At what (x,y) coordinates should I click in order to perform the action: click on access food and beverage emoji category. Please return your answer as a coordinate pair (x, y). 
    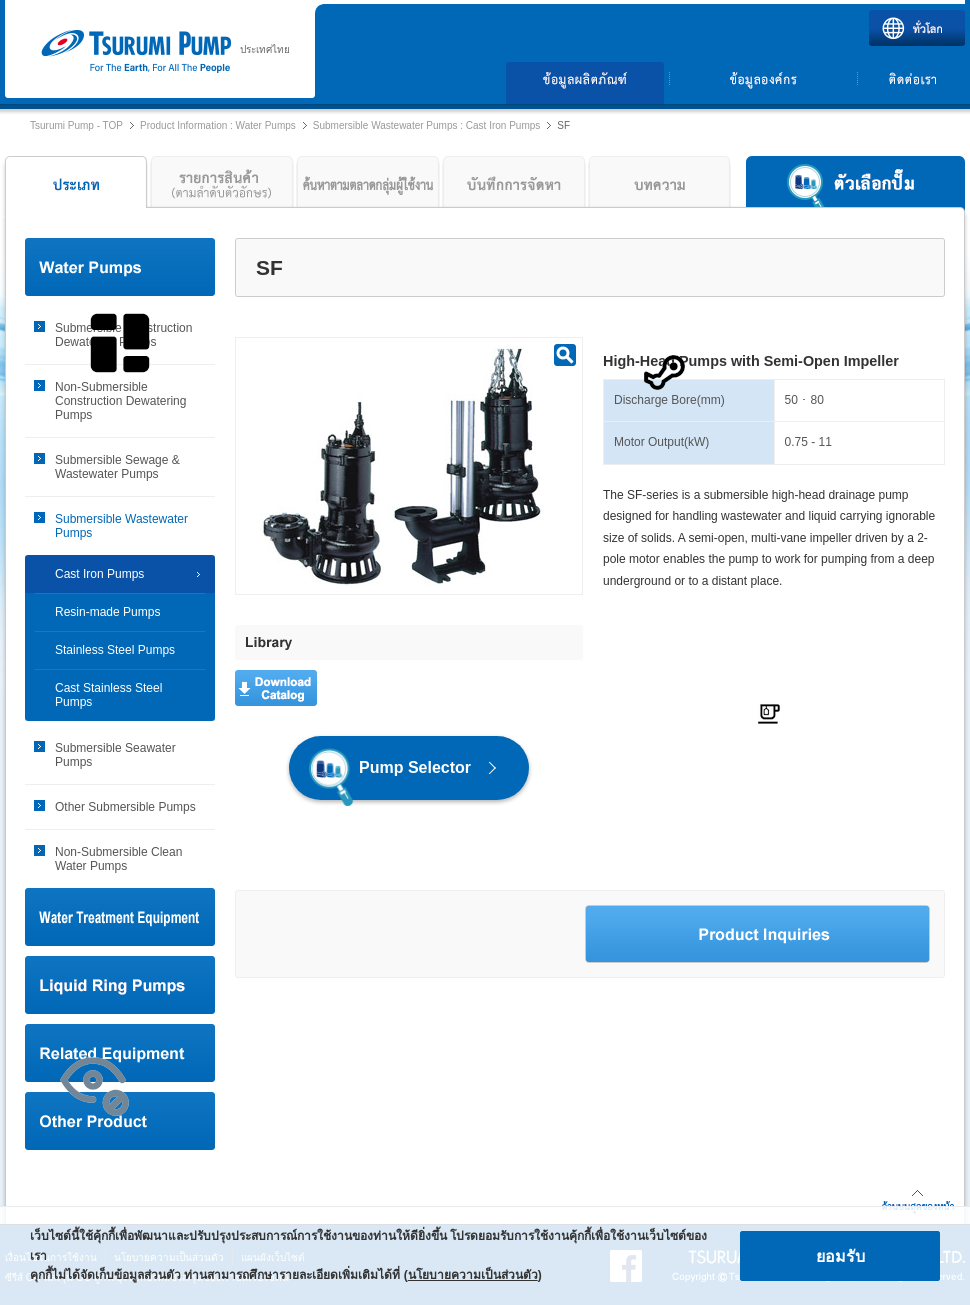
    Looking at the image, I should click on (769, 714).